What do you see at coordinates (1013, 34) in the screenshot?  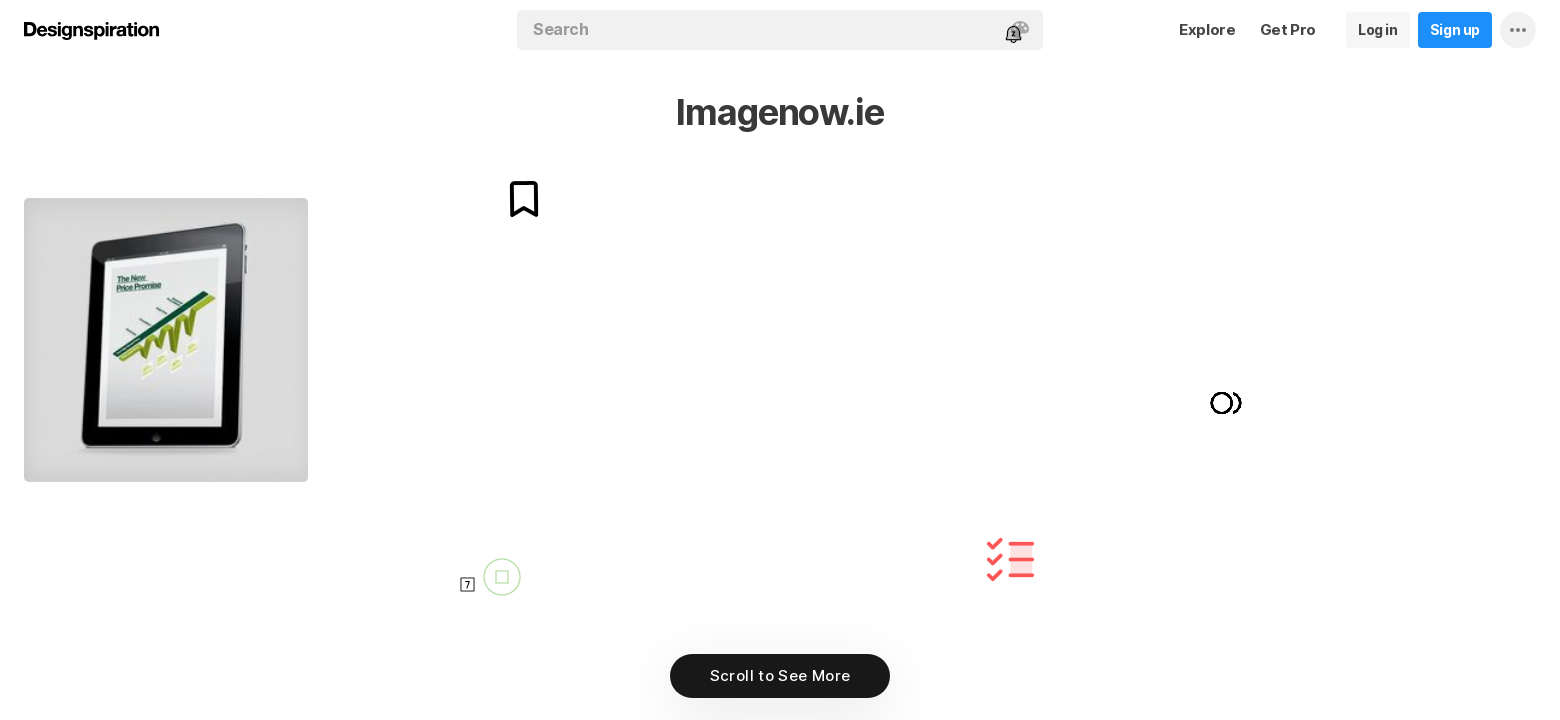 I see `mute notifications while sleeping` at bounding box center [1013, 34].